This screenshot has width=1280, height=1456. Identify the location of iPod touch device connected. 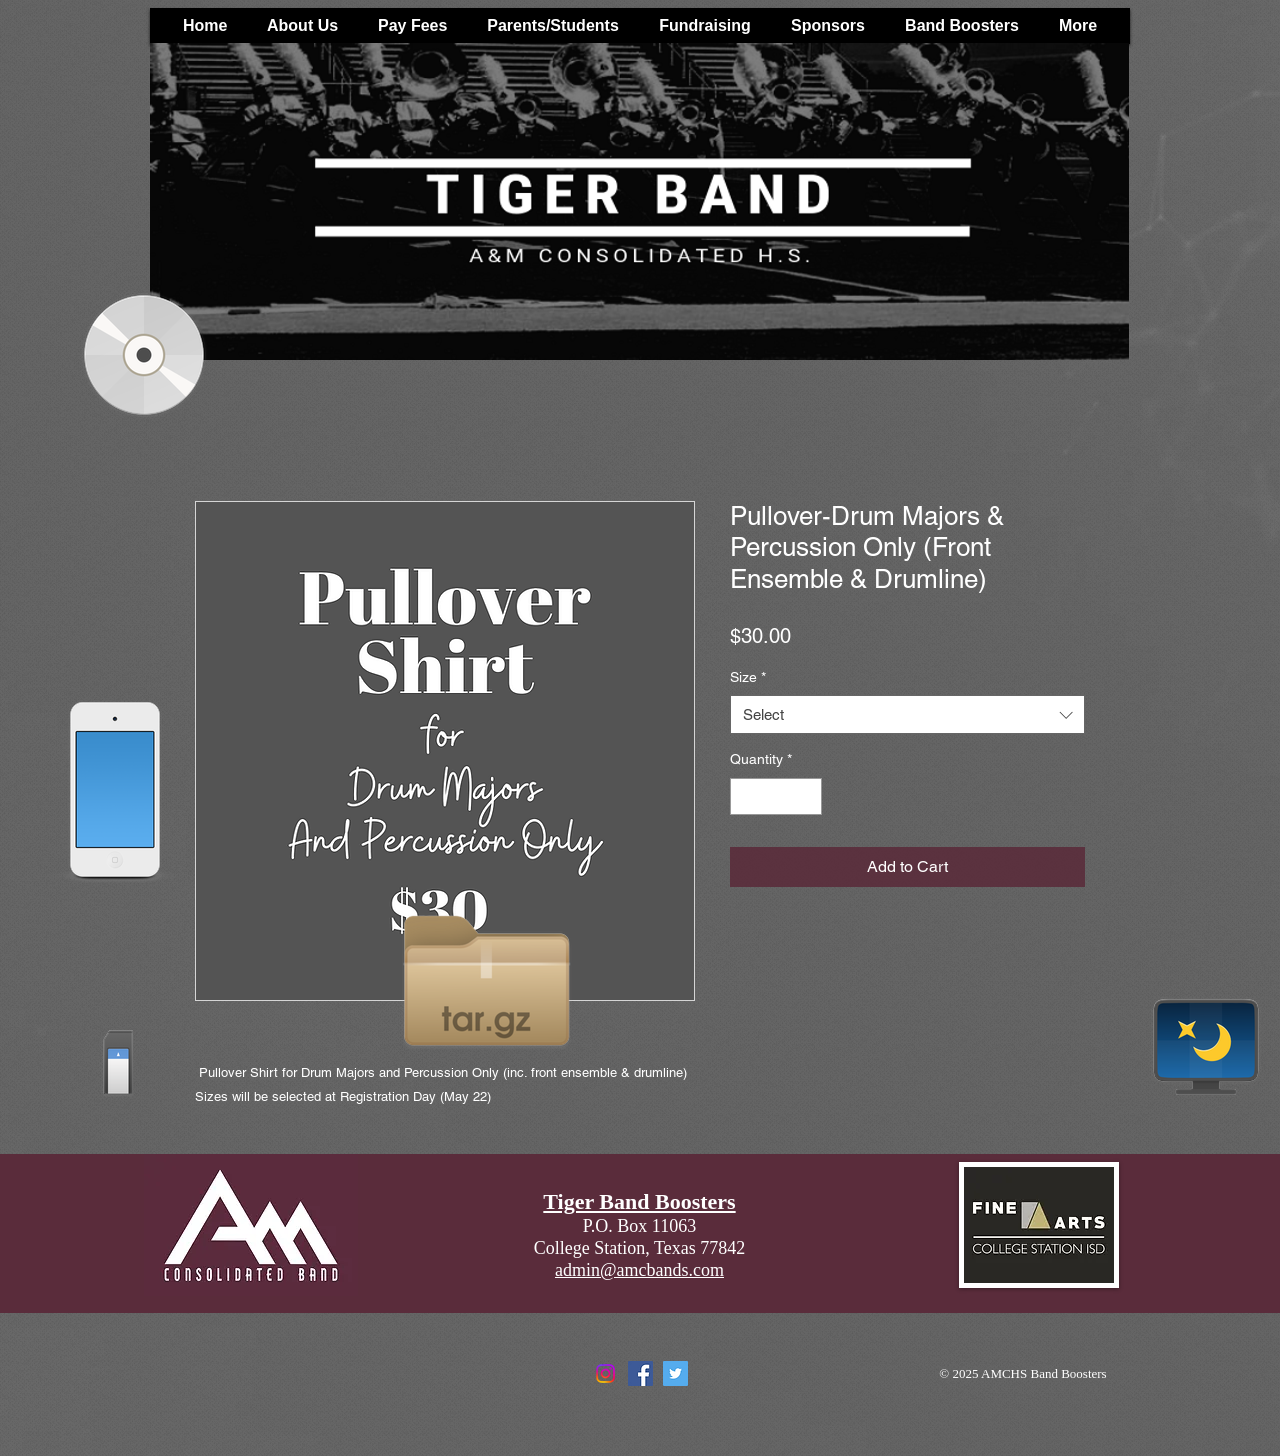
(115, 788).